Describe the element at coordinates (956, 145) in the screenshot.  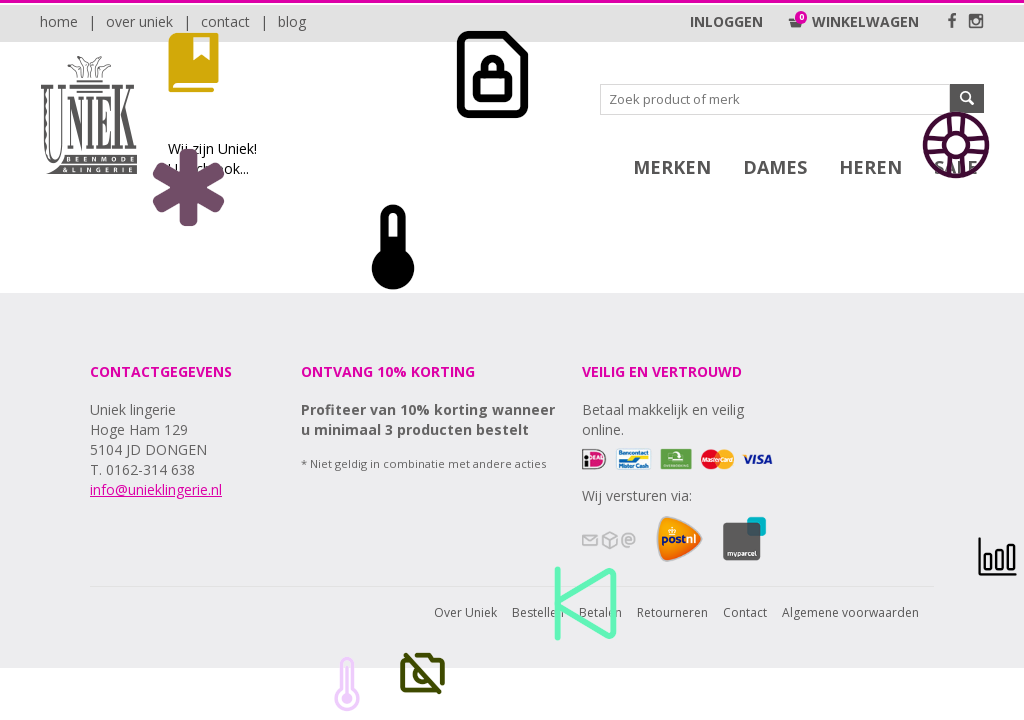
I see `access help or support center` at that location.